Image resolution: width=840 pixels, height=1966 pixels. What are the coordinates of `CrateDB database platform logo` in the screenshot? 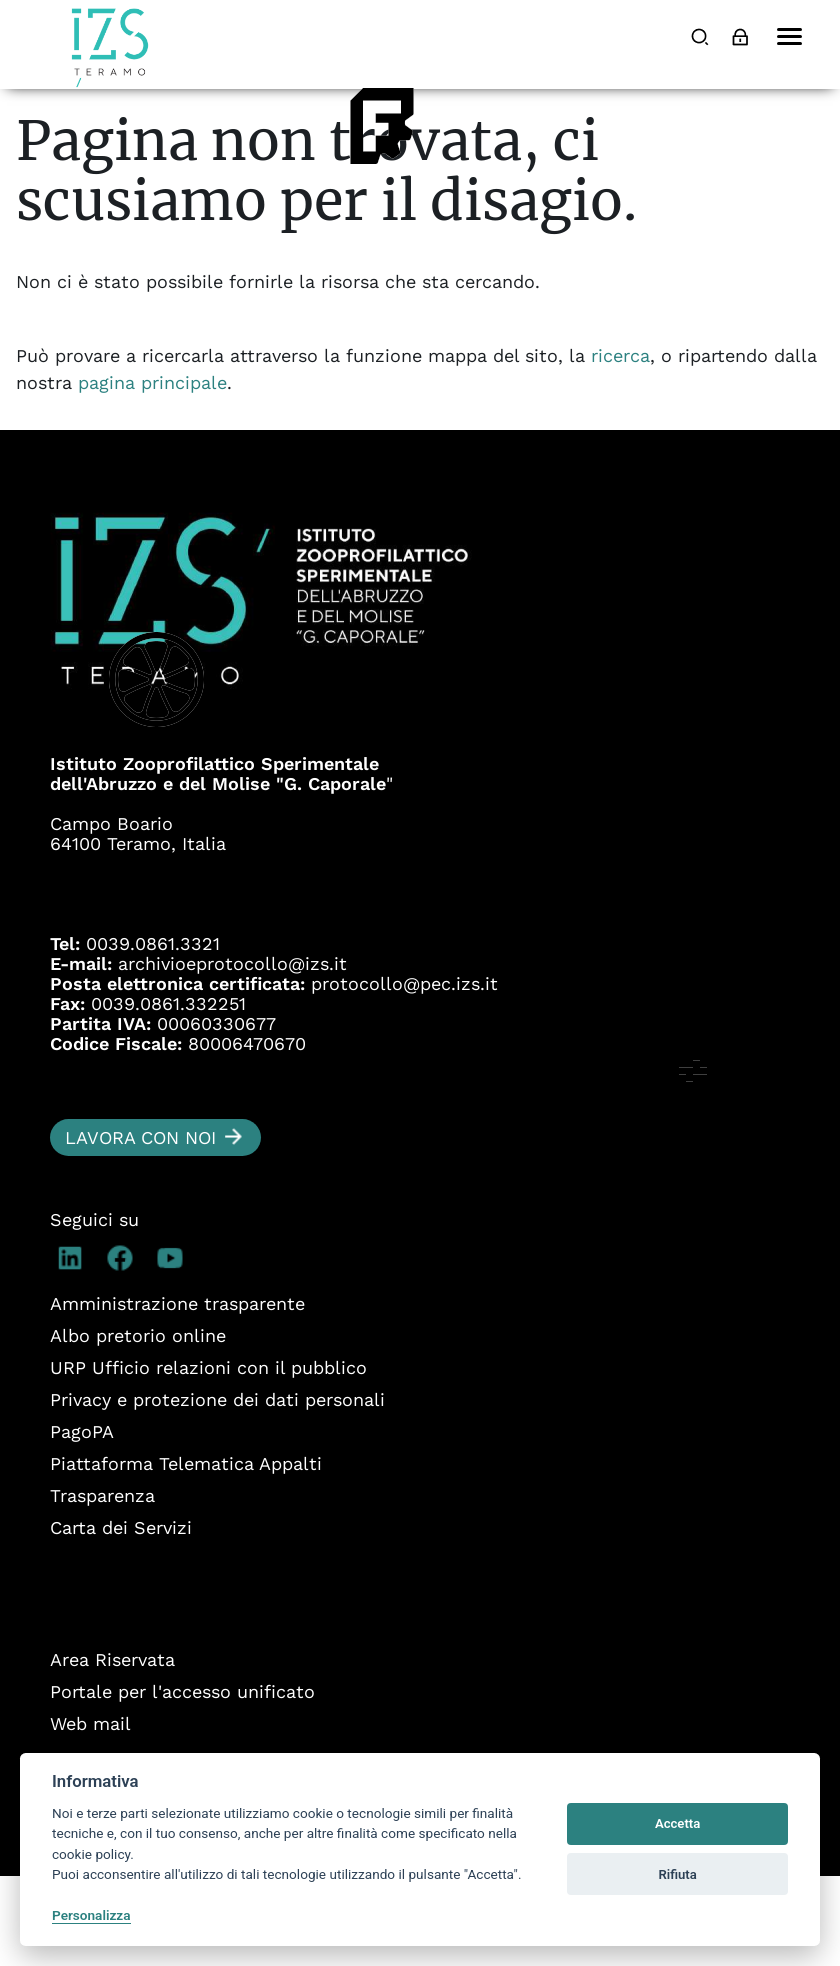 It's located at (693, 1071).